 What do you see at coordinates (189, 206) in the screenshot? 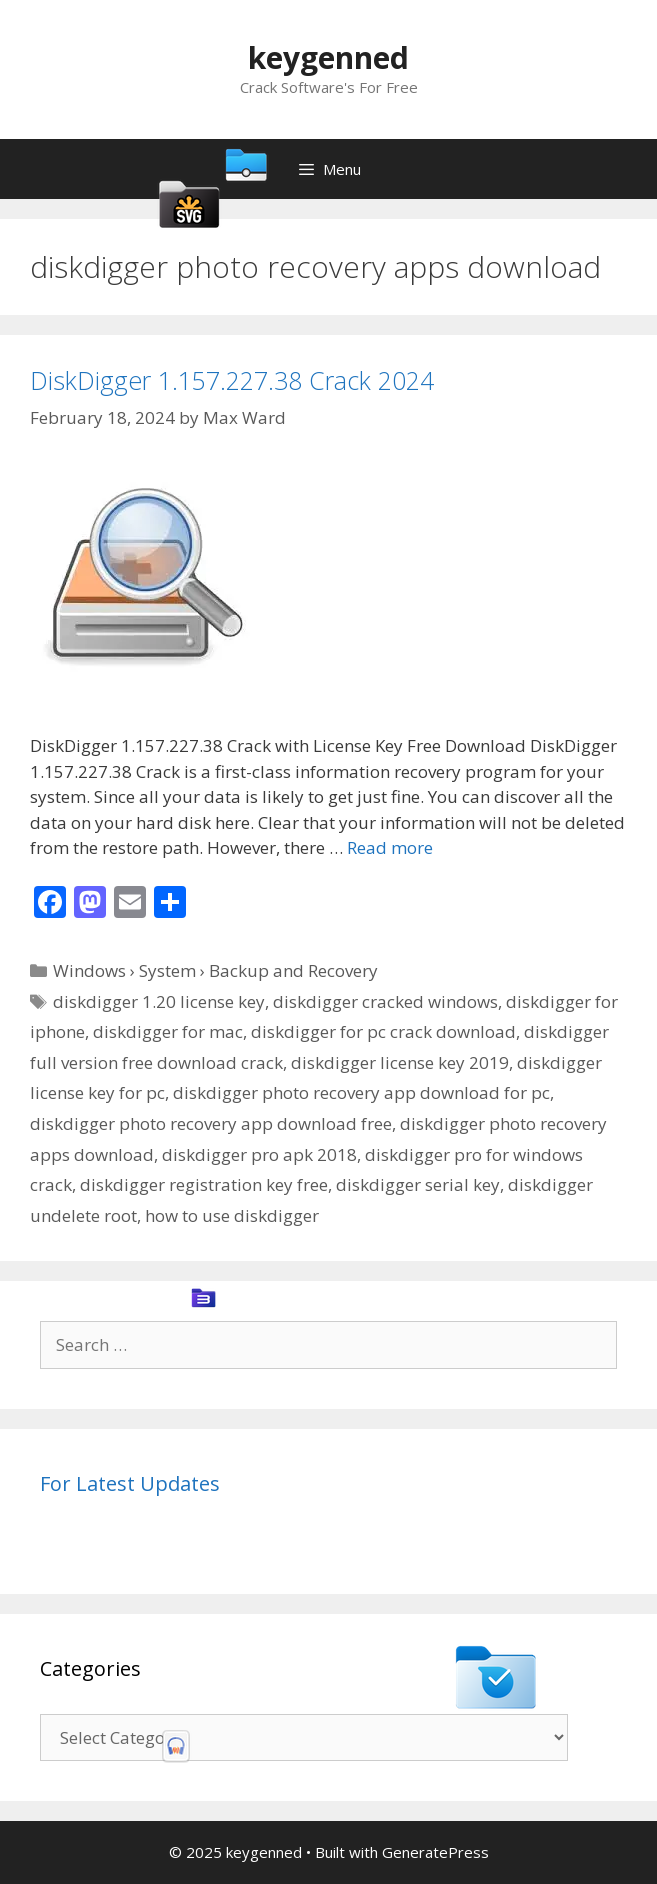
I see `open folder containing svg files` at bounding box center [189, 206].